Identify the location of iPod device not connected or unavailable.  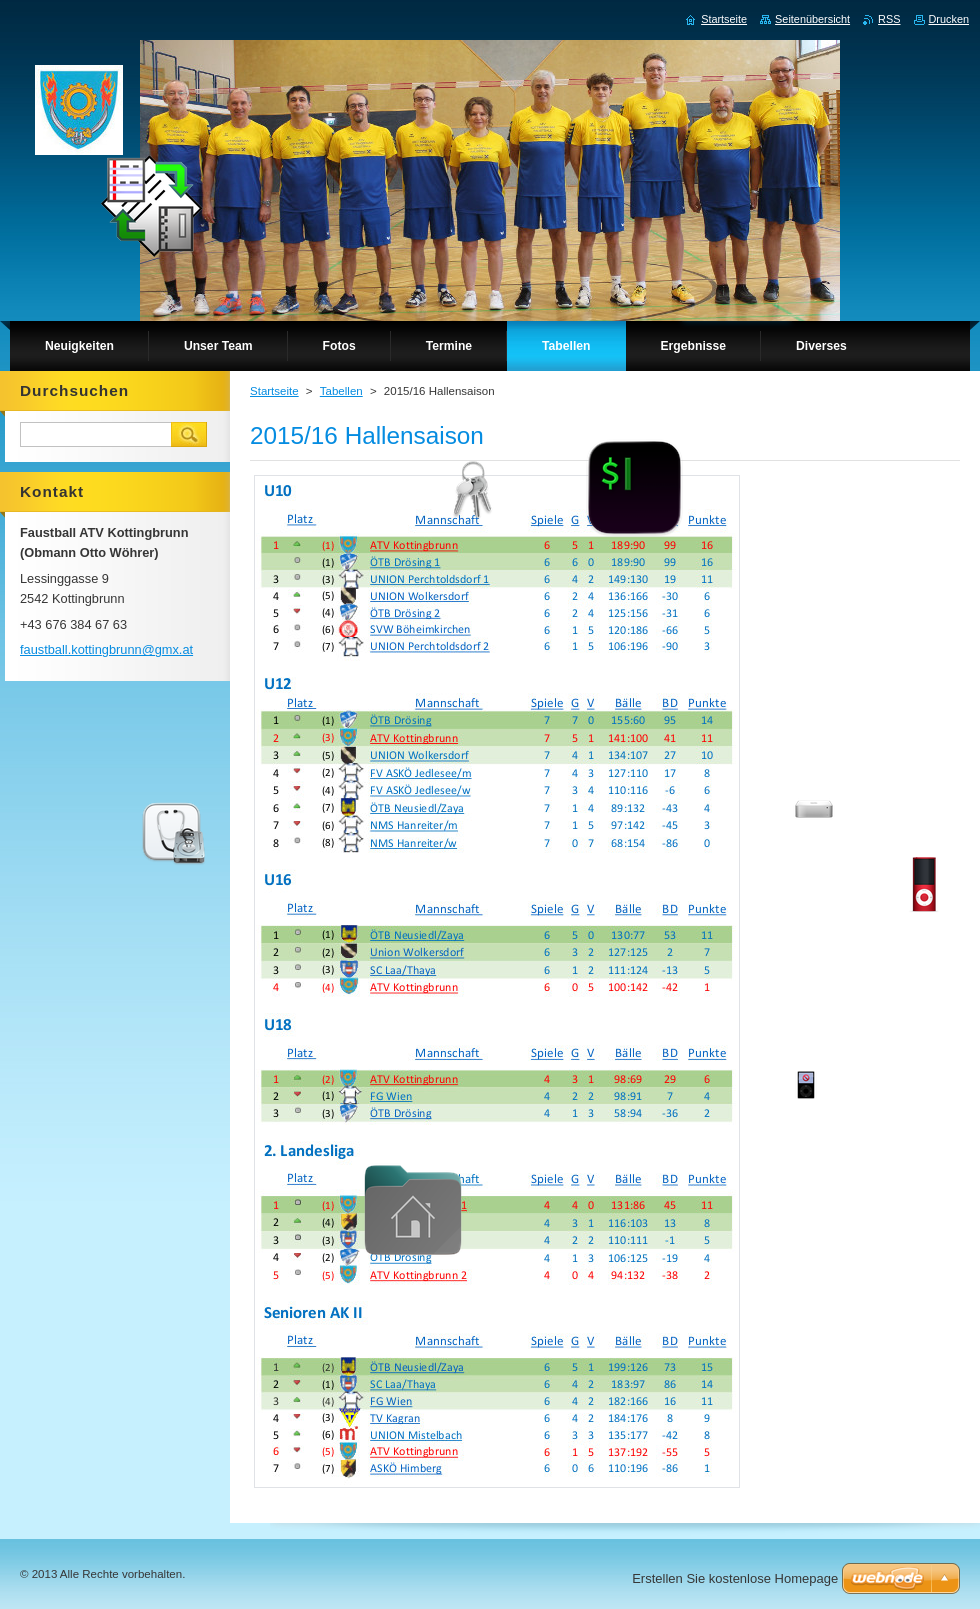
(806, 1085).